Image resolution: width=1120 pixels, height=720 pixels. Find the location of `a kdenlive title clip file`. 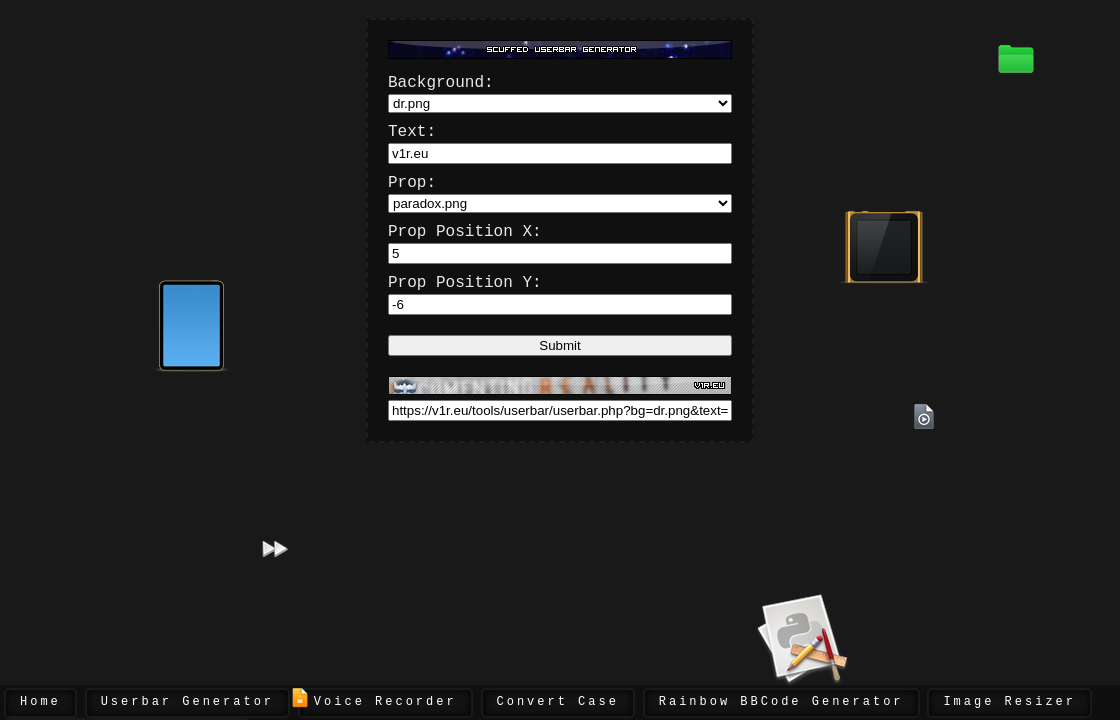

a kdenlive title clip file is located at coordinates (924, 417).